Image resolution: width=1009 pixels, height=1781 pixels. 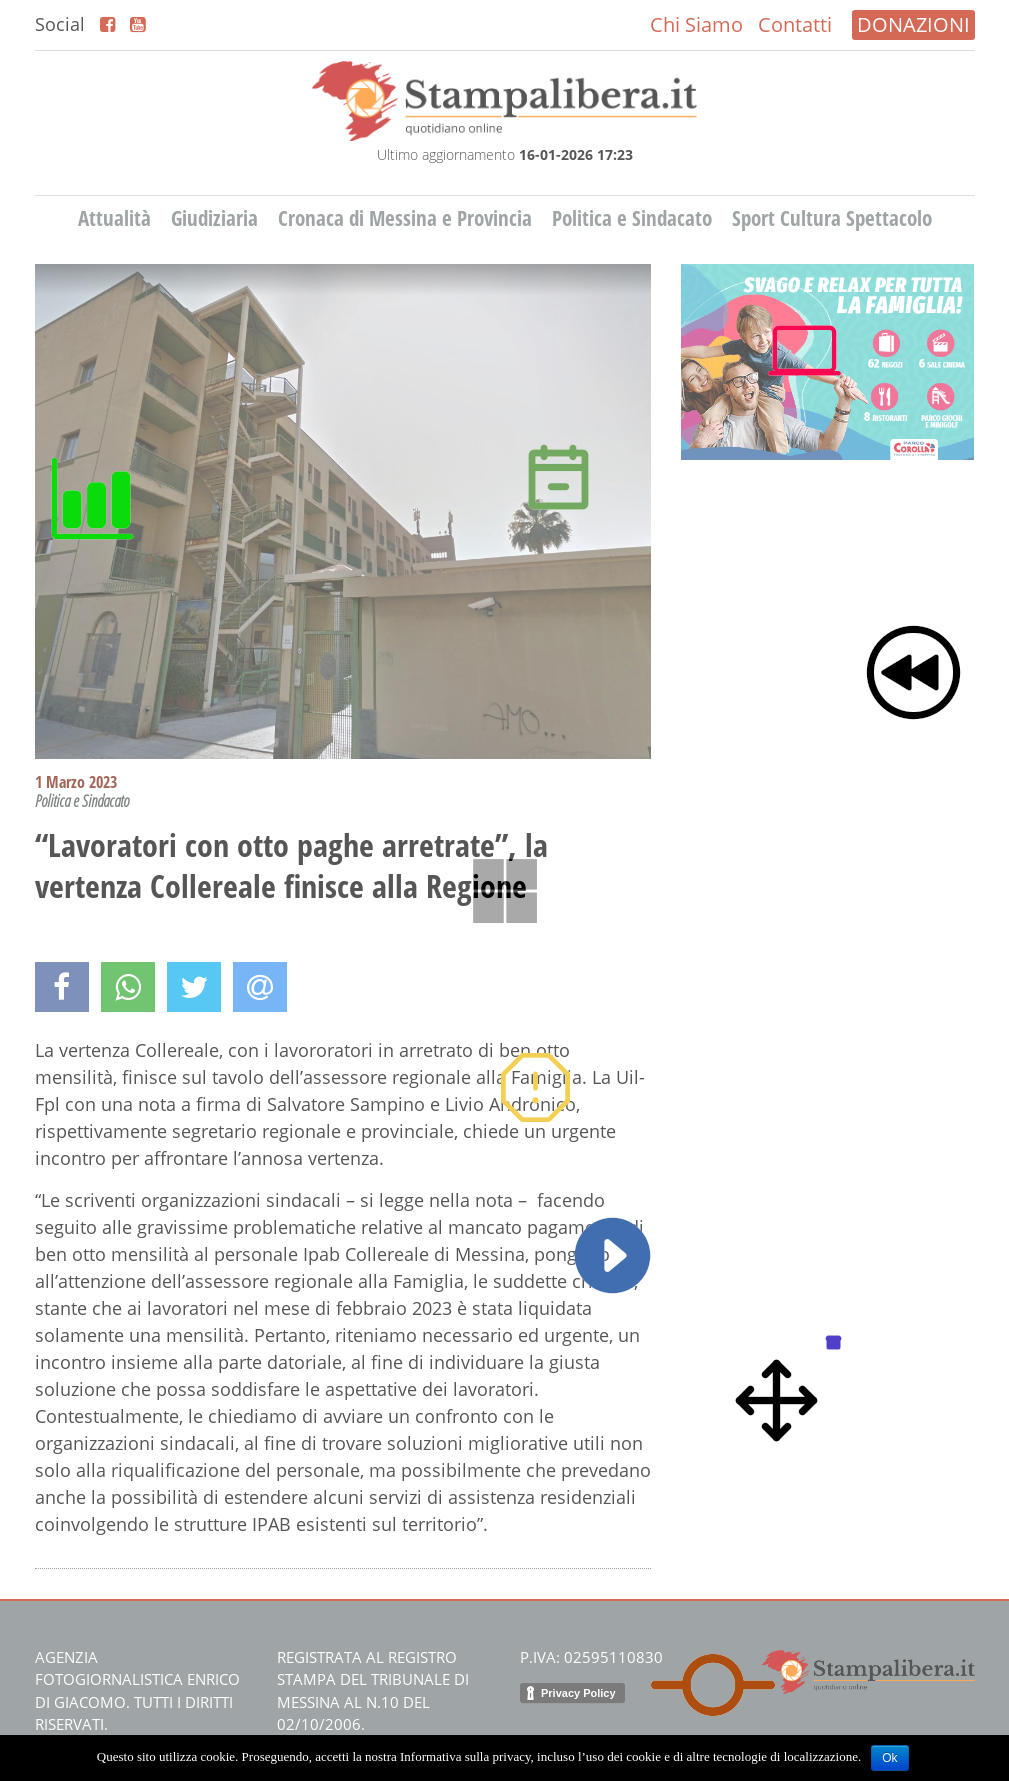 What do you see at coordinates (913, 672) in the screenshot?
I see `rewind or skip to previous track` at bounding box center [913, 672].